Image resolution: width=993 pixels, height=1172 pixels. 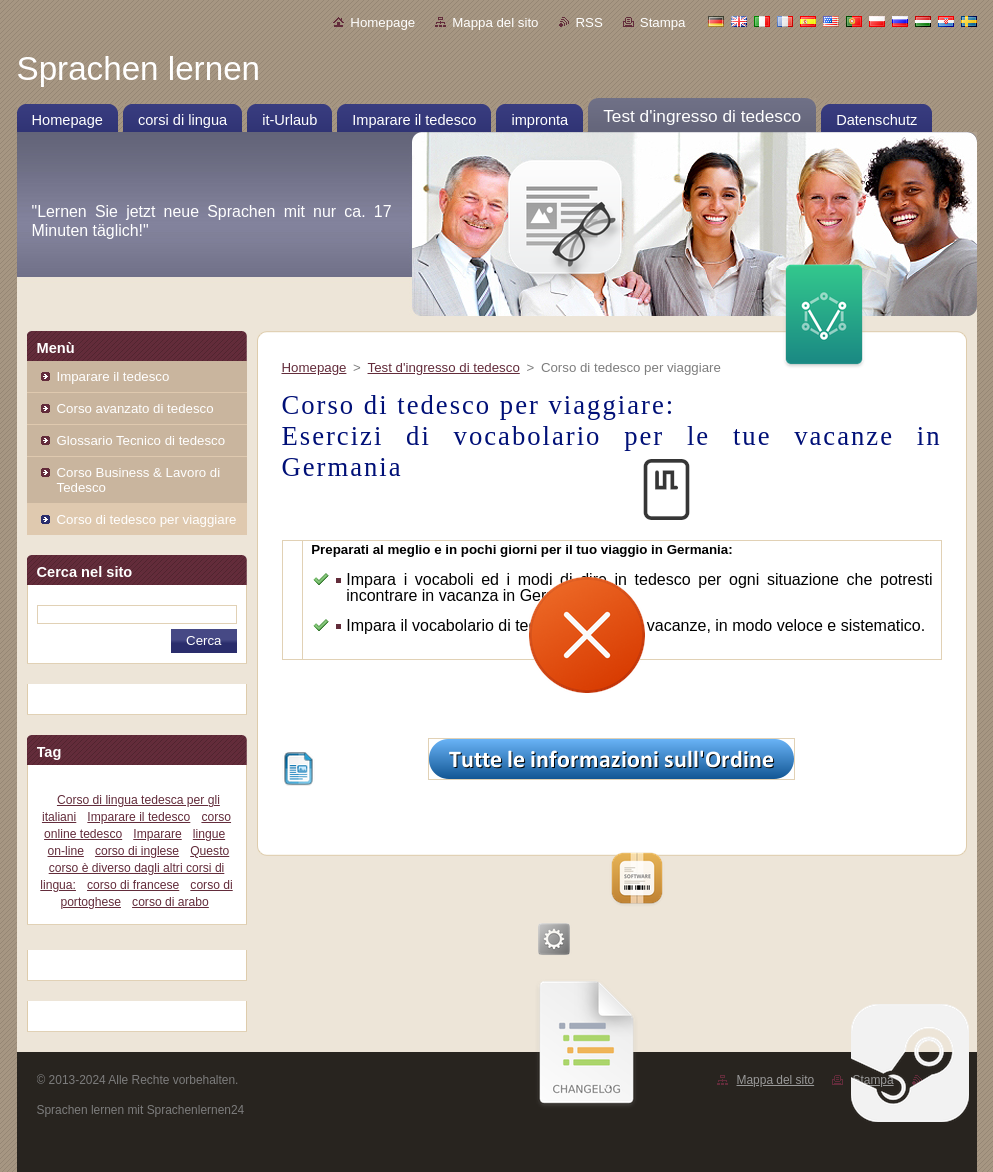 I want to click on a software installation package file, so click(x=637, y=879).